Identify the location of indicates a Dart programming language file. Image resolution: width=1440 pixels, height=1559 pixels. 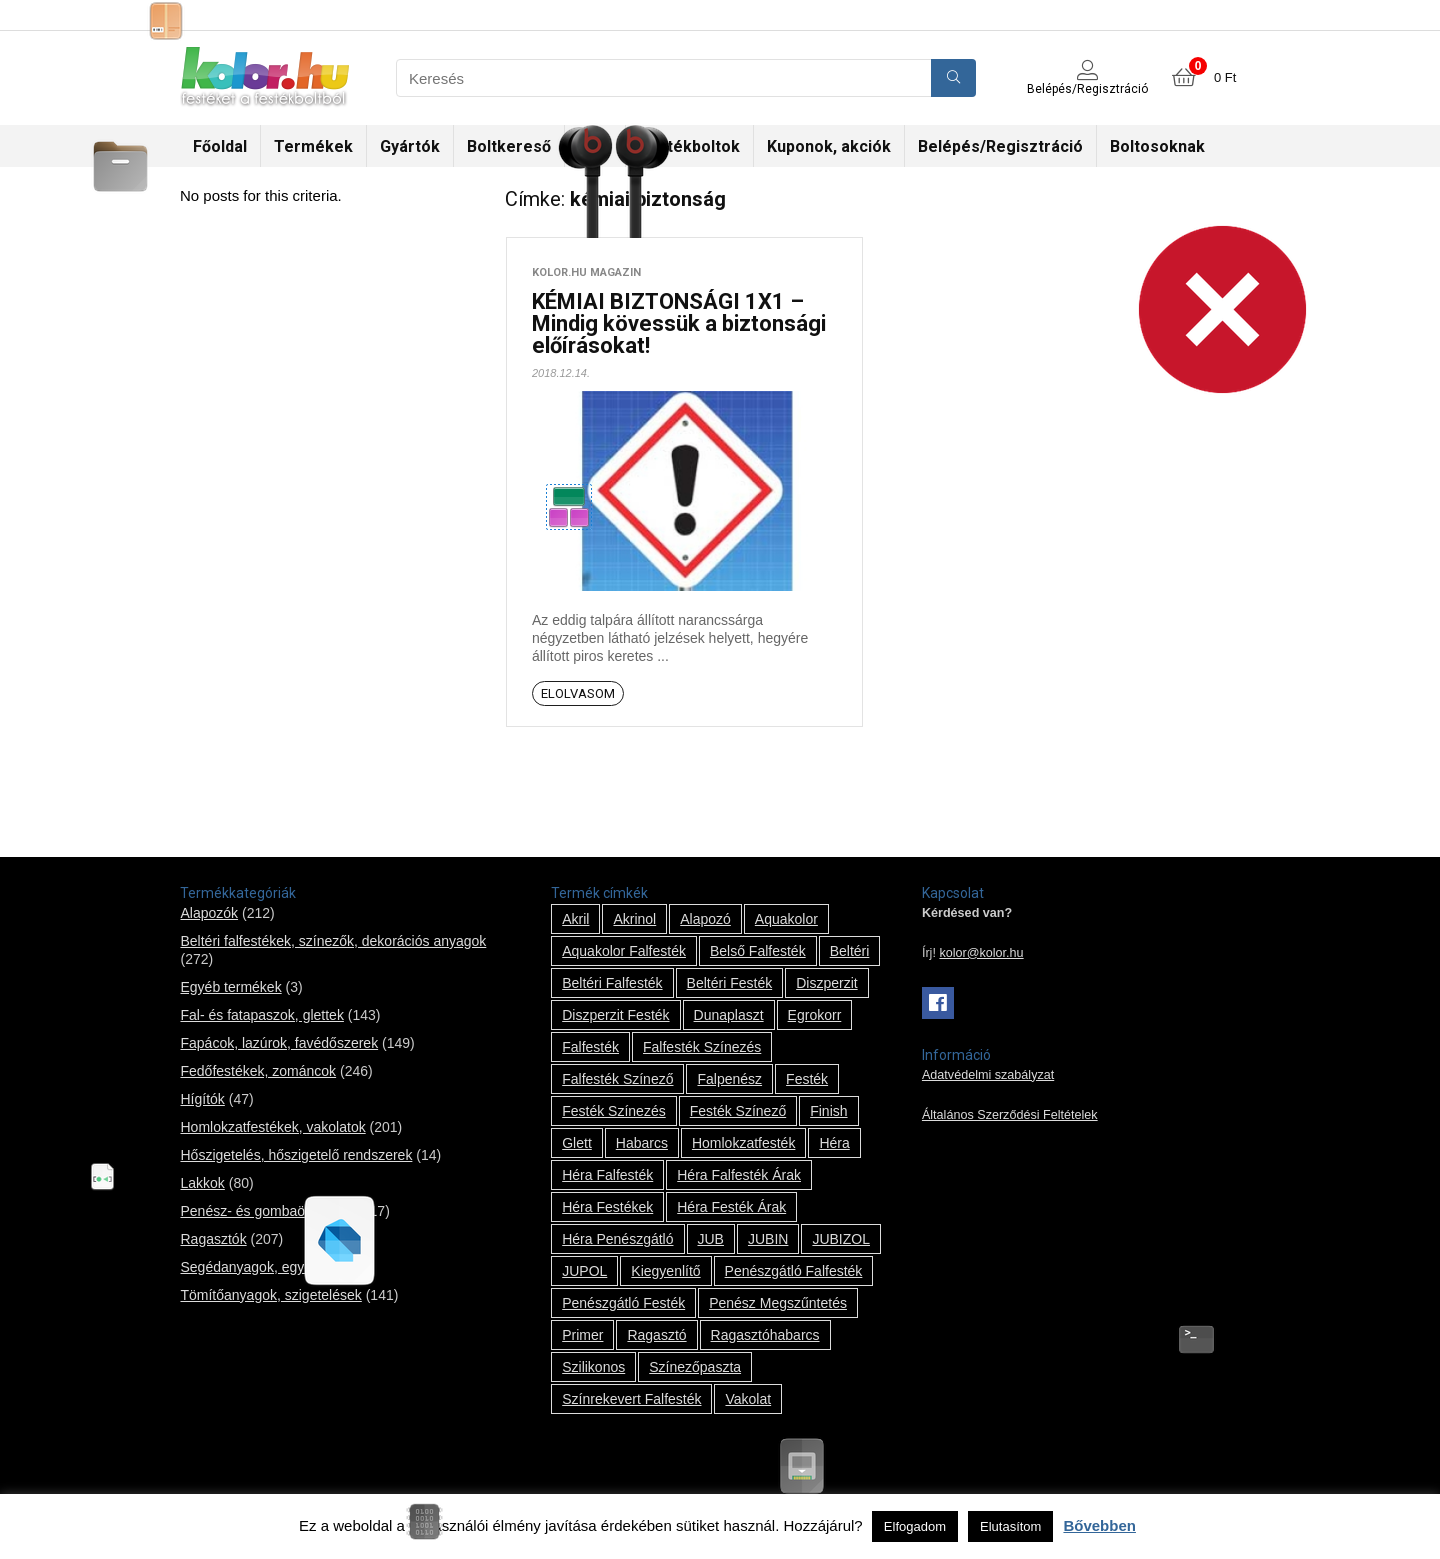
(339, 1240).